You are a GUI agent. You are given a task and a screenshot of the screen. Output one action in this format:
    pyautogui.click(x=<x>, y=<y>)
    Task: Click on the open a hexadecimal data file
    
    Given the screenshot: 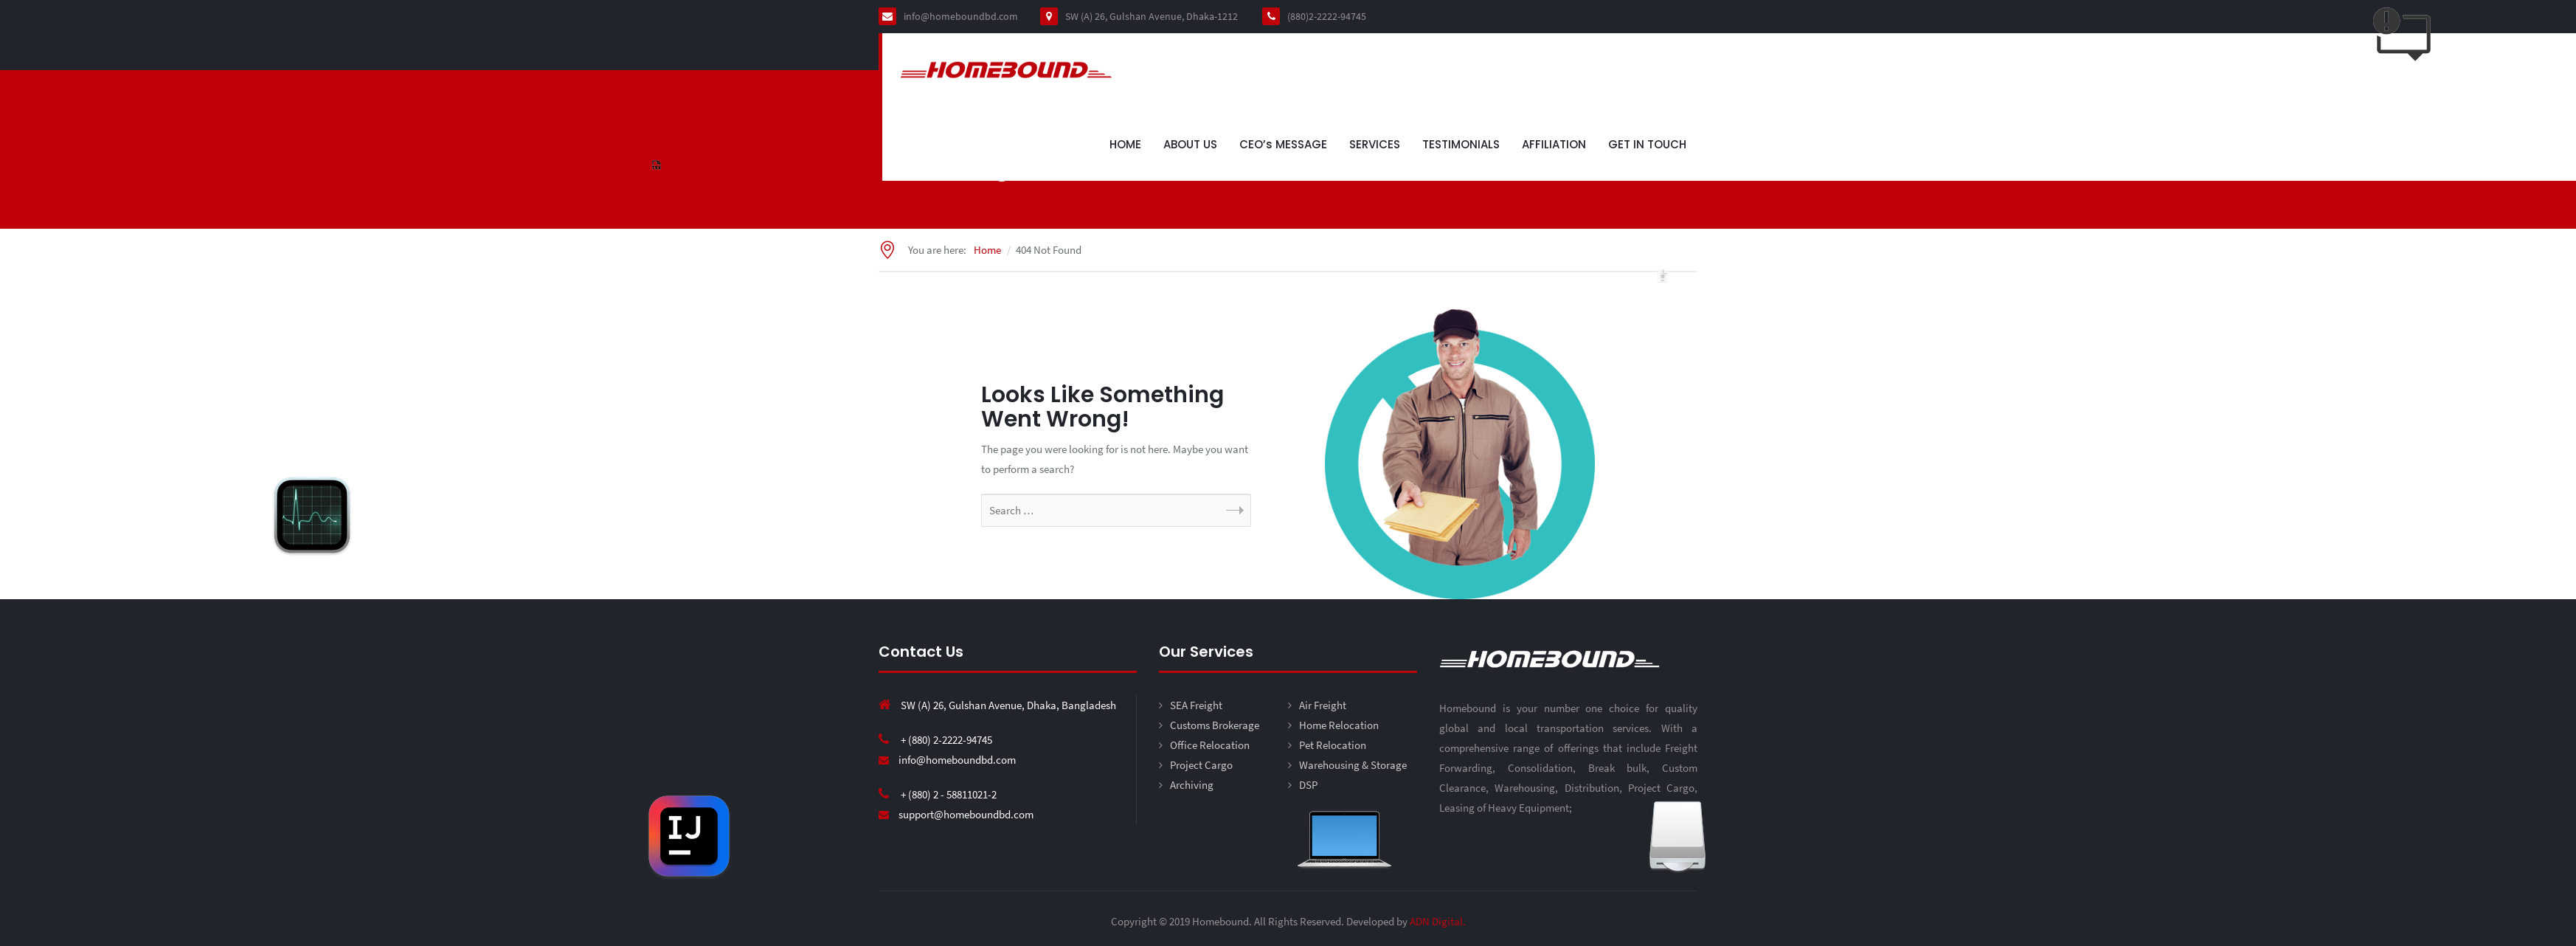 What is the action you would take?
    pyautogui.click(x=1663, y=276)
    